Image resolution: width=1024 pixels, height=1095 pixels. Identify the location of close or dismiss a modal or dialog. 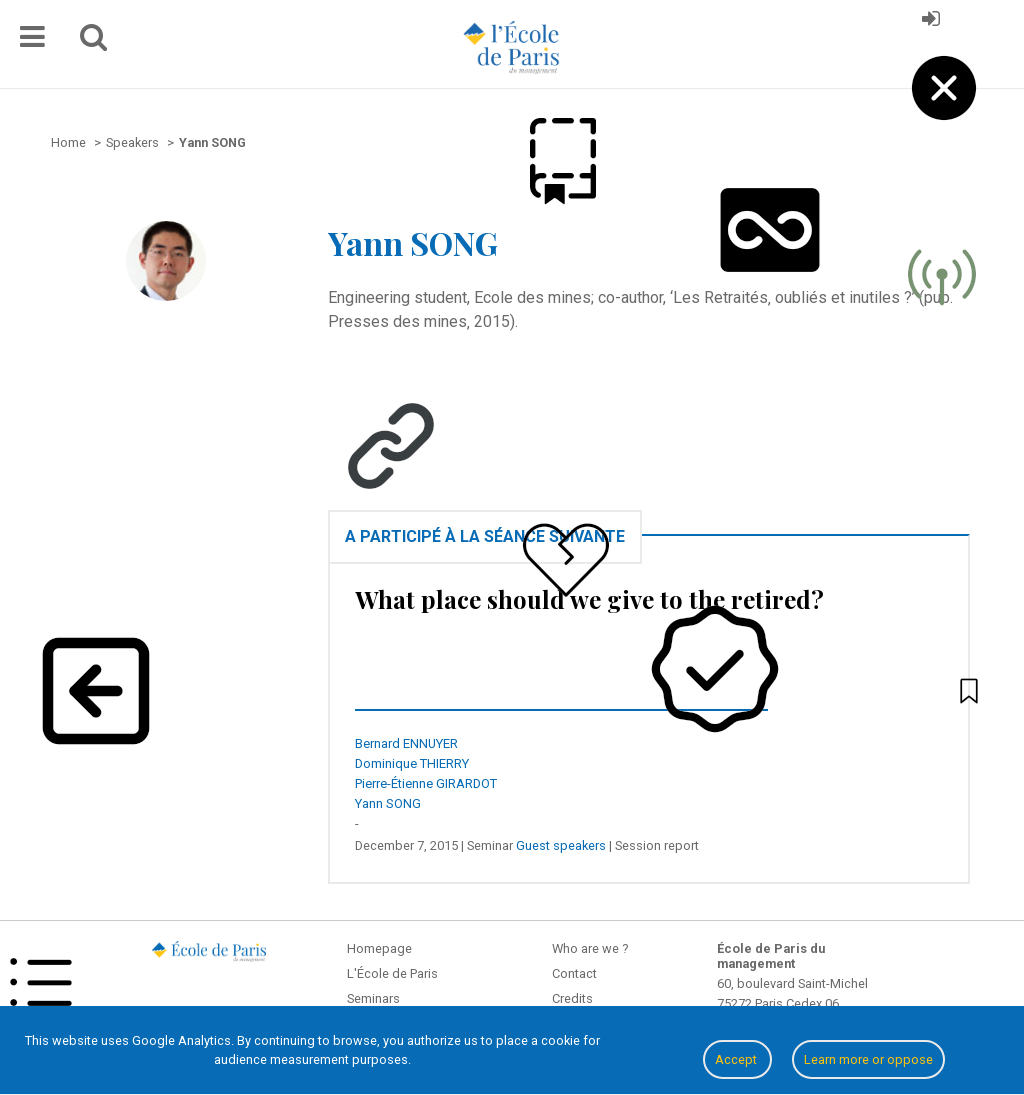
(944, 88).